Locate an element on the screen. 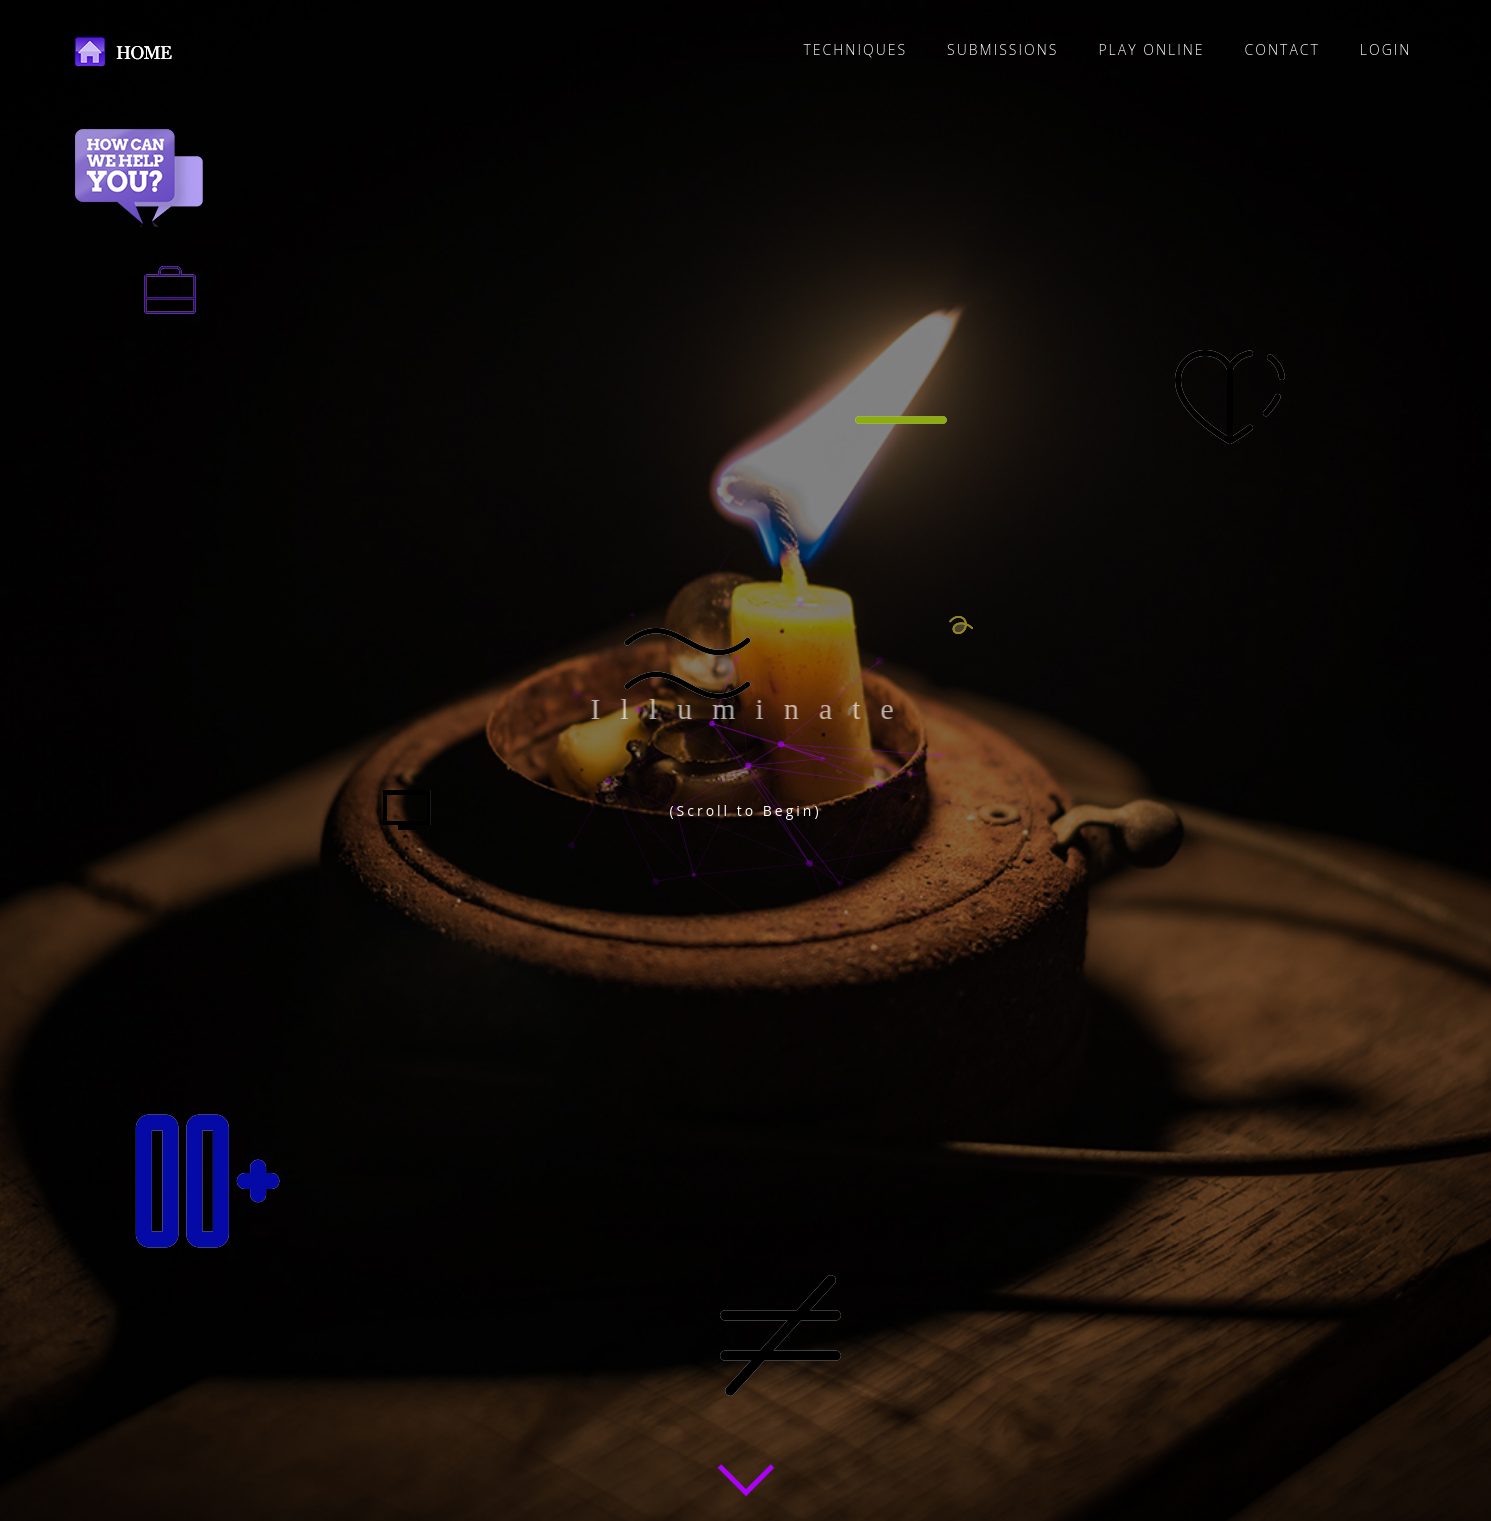 The image size is (1491, 1521). indicates approximate or estimated value is located at coordinates (687, 663).